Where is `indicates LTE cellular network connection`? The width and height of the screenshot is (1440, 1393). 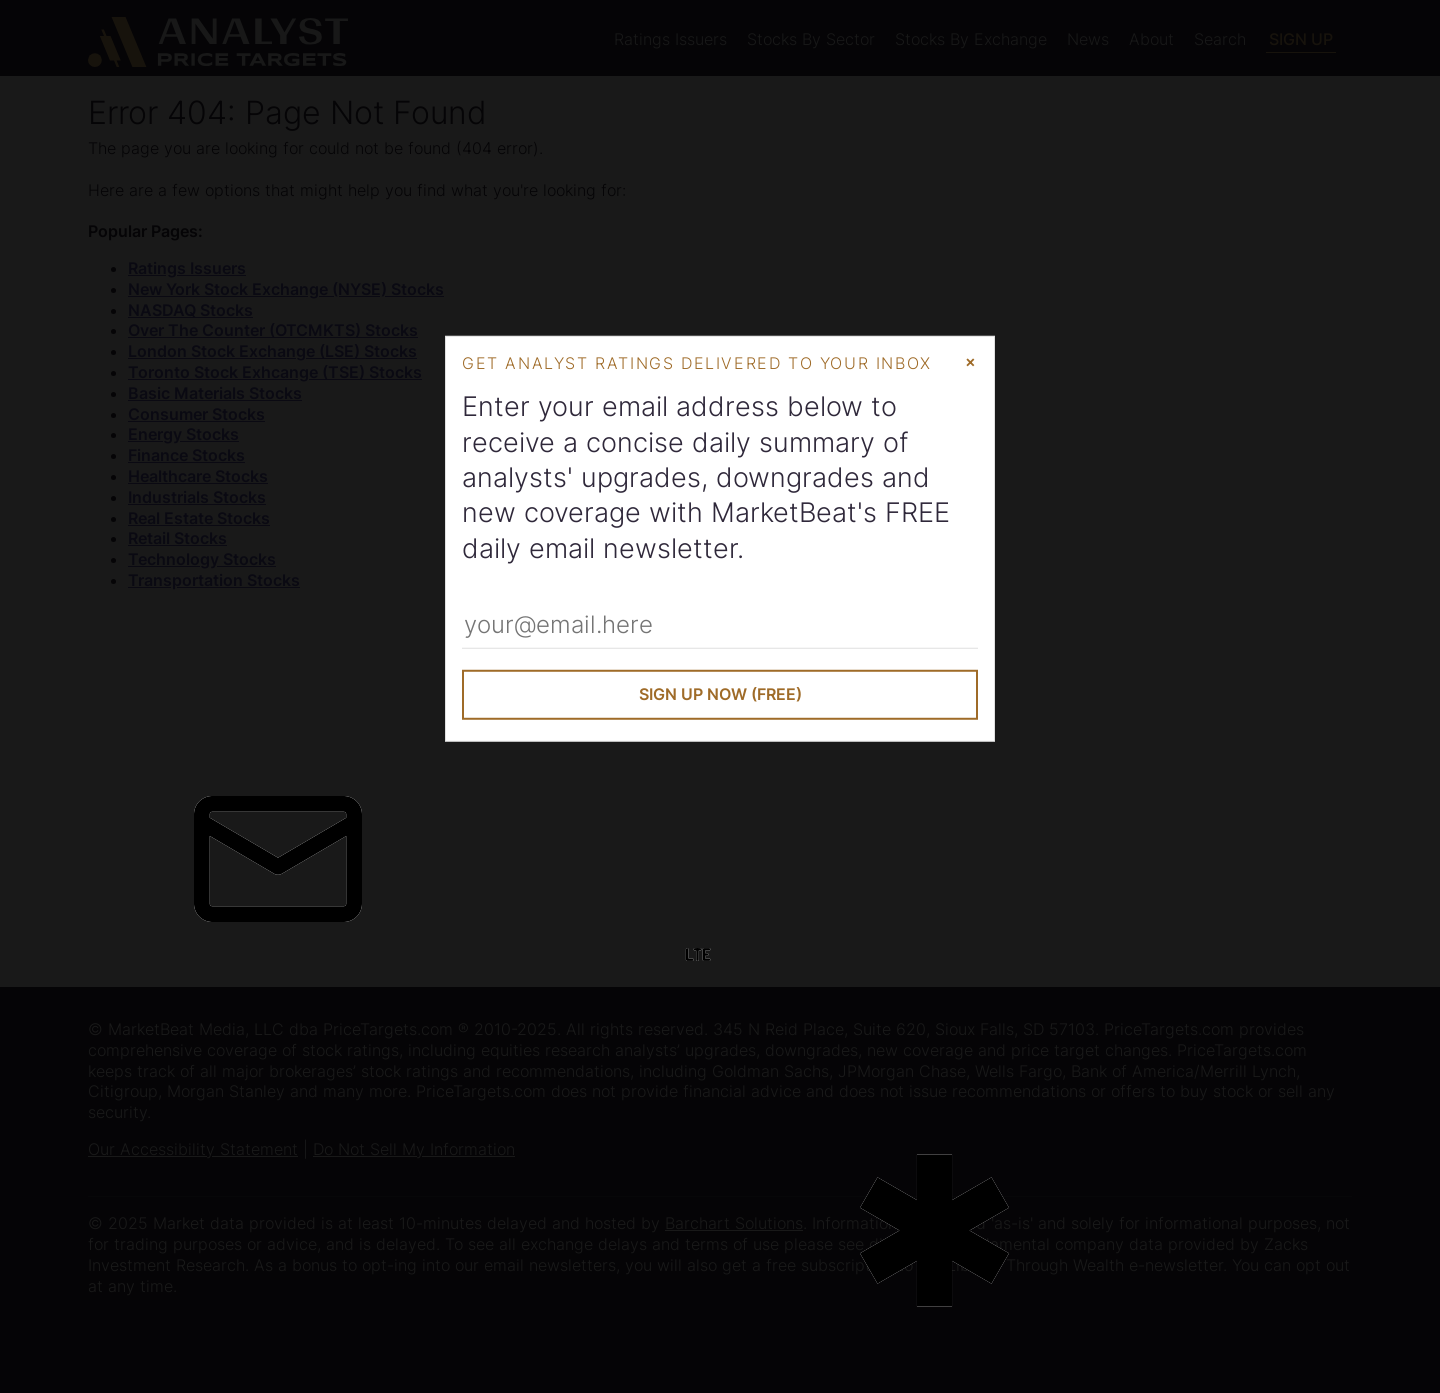
indicates LTE cellular network connection is located at coordinates (697, 954).